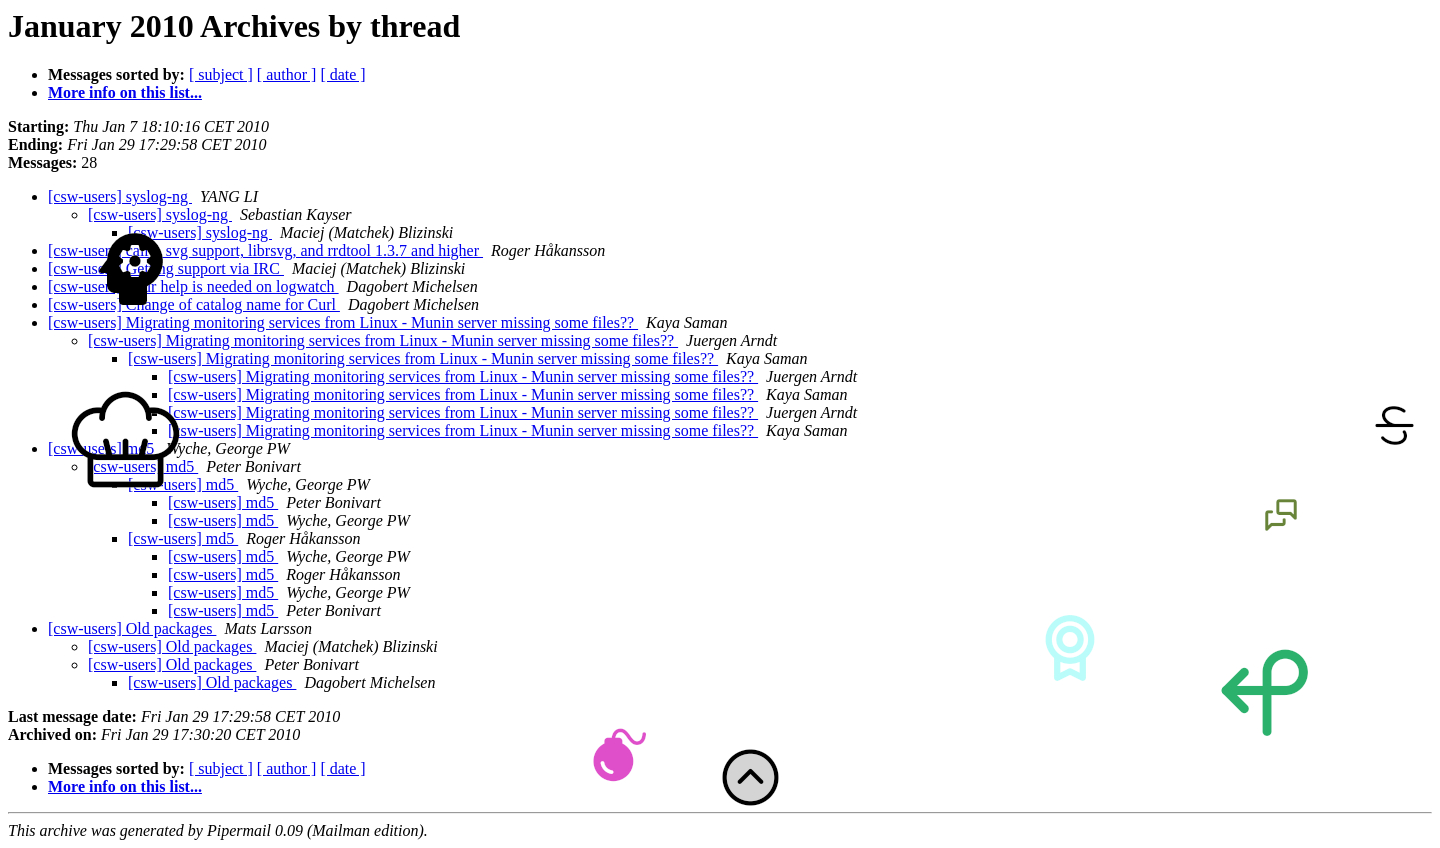  I want to click on undo or go back to previous state, so click(1262, 690).